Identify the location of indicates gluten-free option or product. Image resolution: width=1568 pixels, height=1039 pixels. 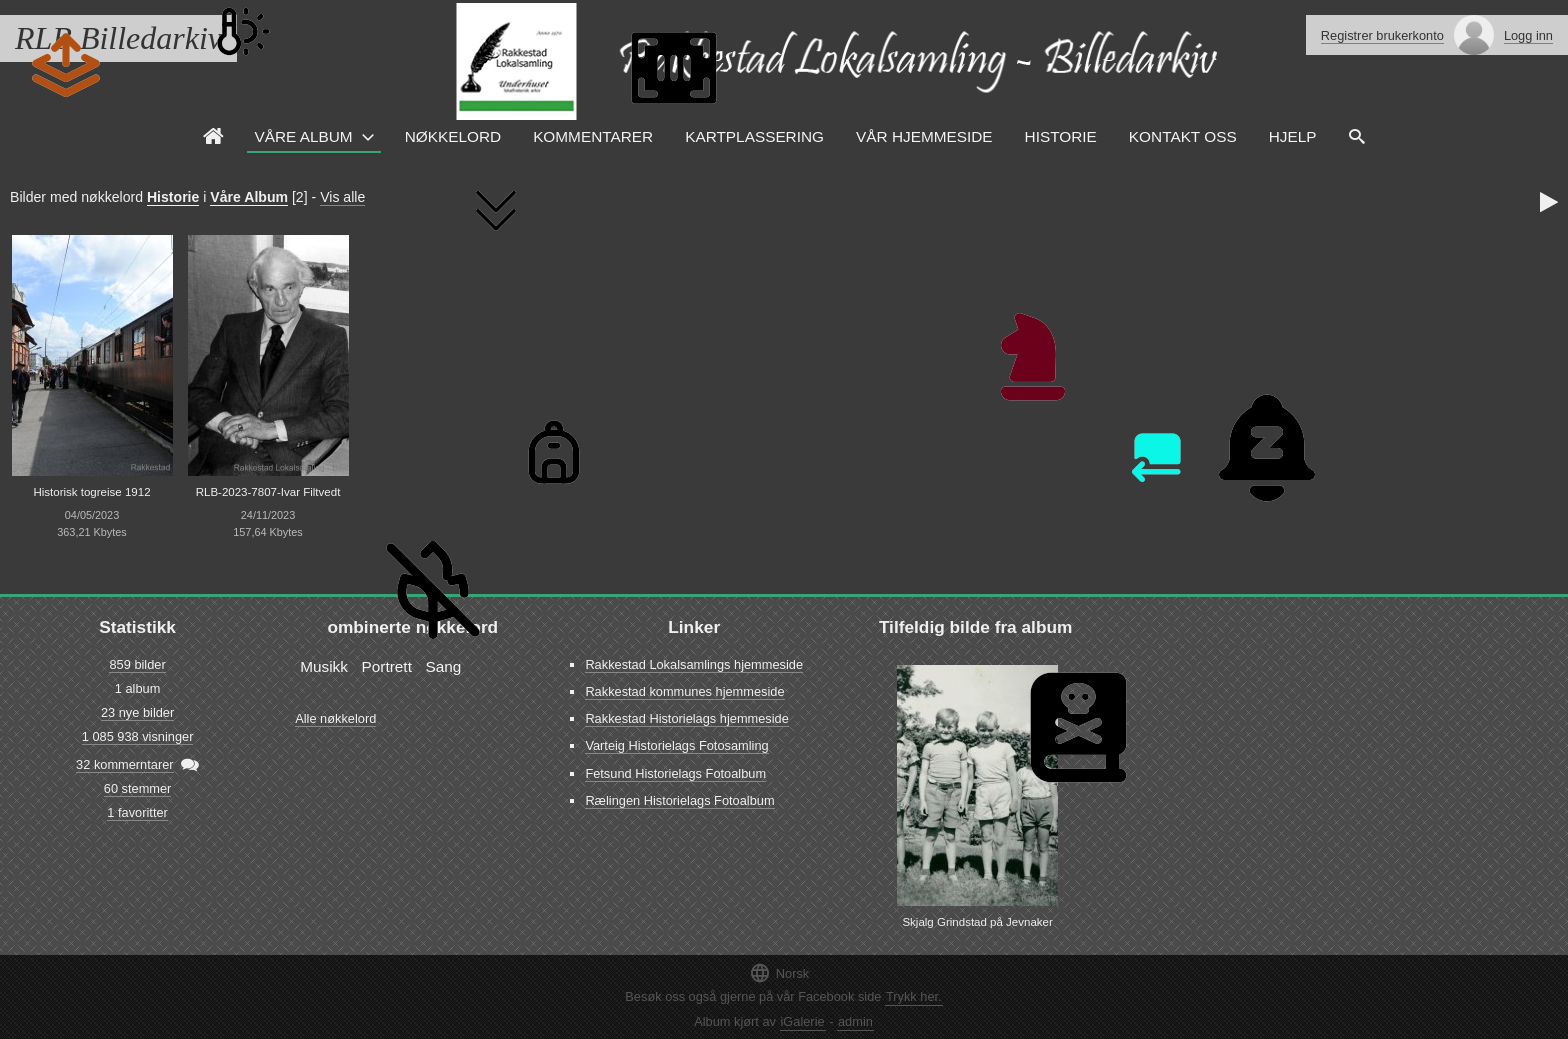
(433, 590).